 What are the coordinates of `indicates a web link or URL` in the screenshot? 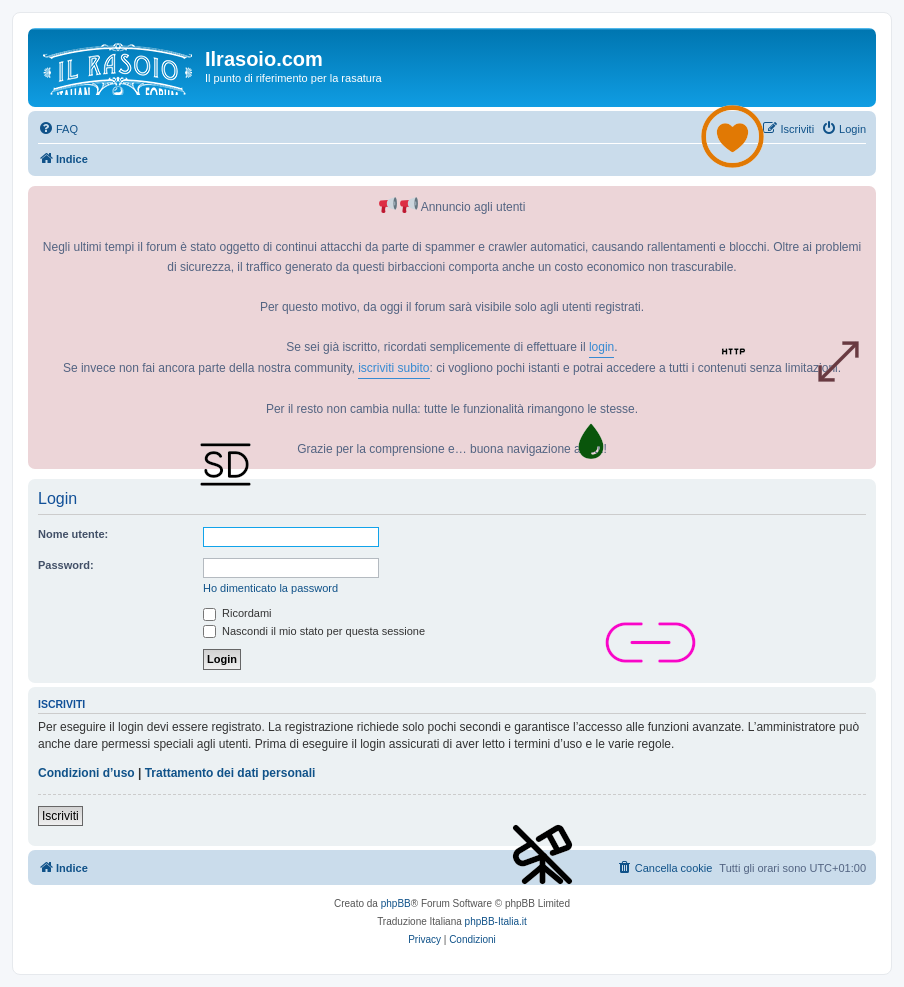 It's located at (733, 351).